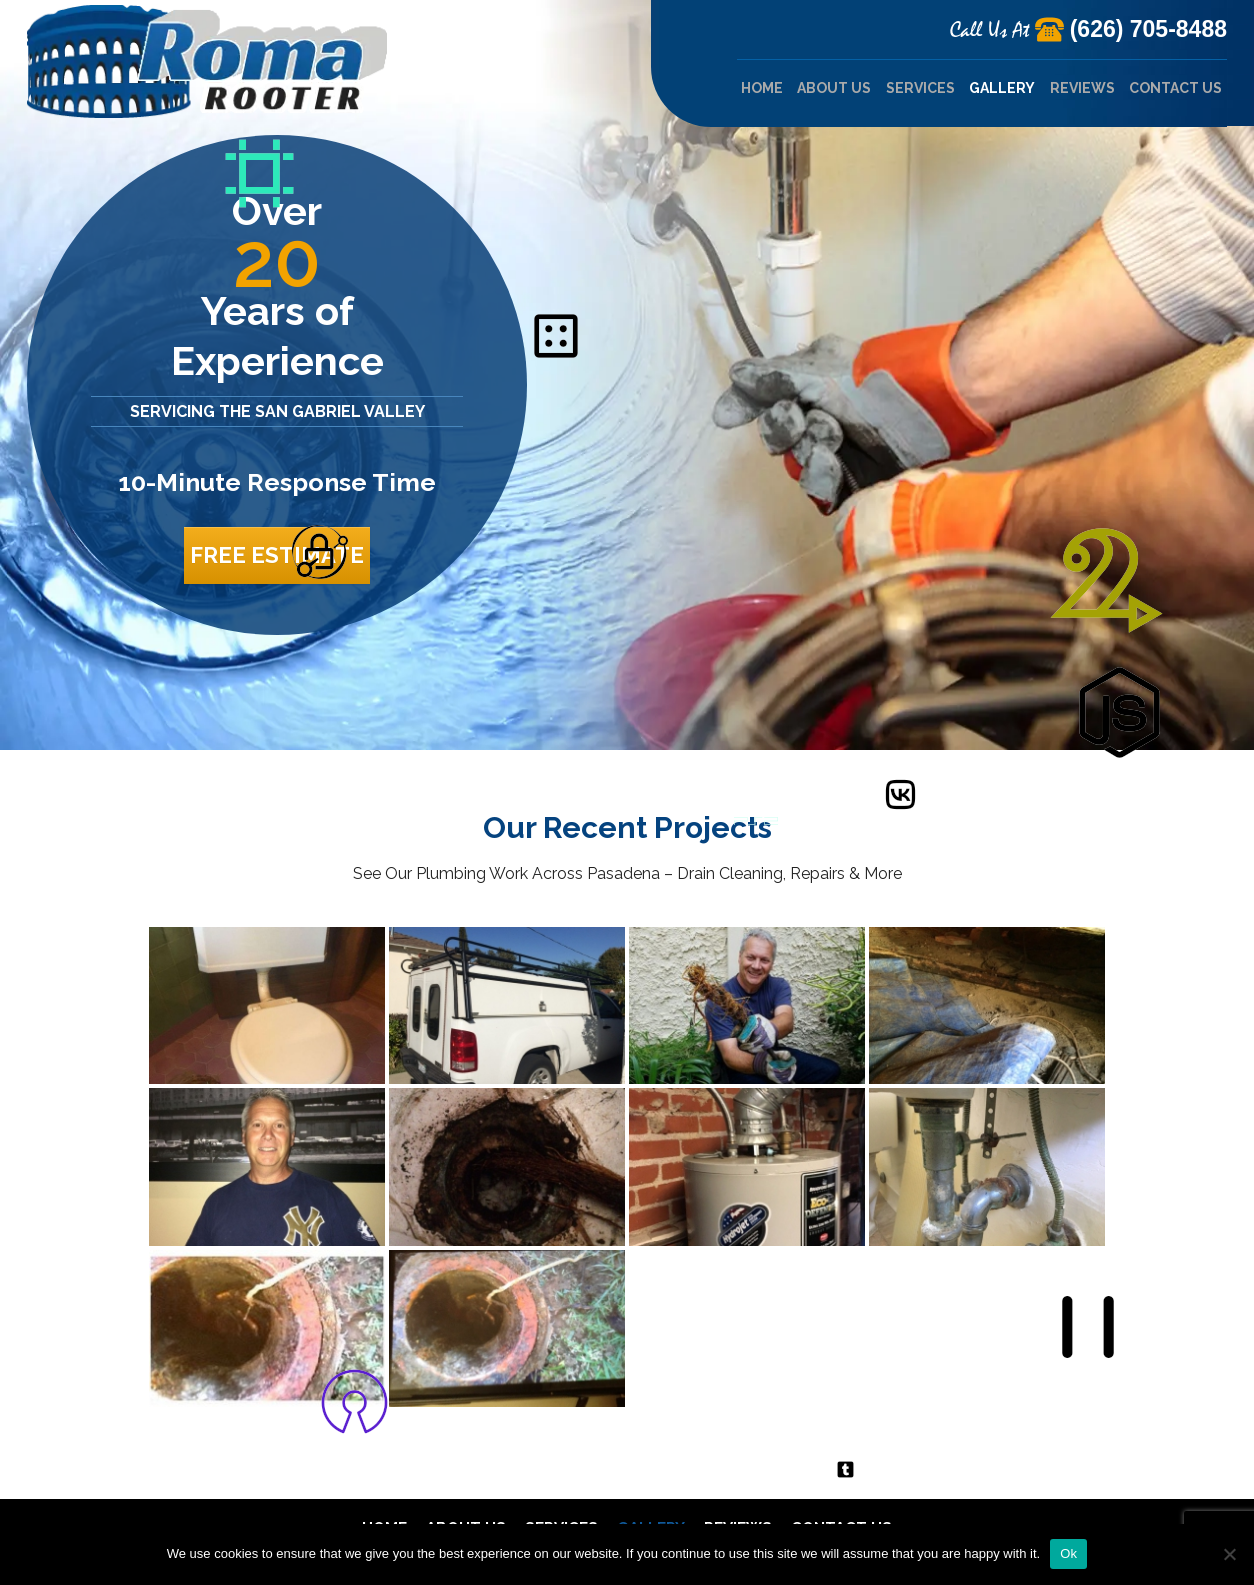 The image size is (1254, 1585). What do you see at coordinates (259, 173) in the screenshot?
I see `select or edit an artboard` at bounding box center [259, 173].